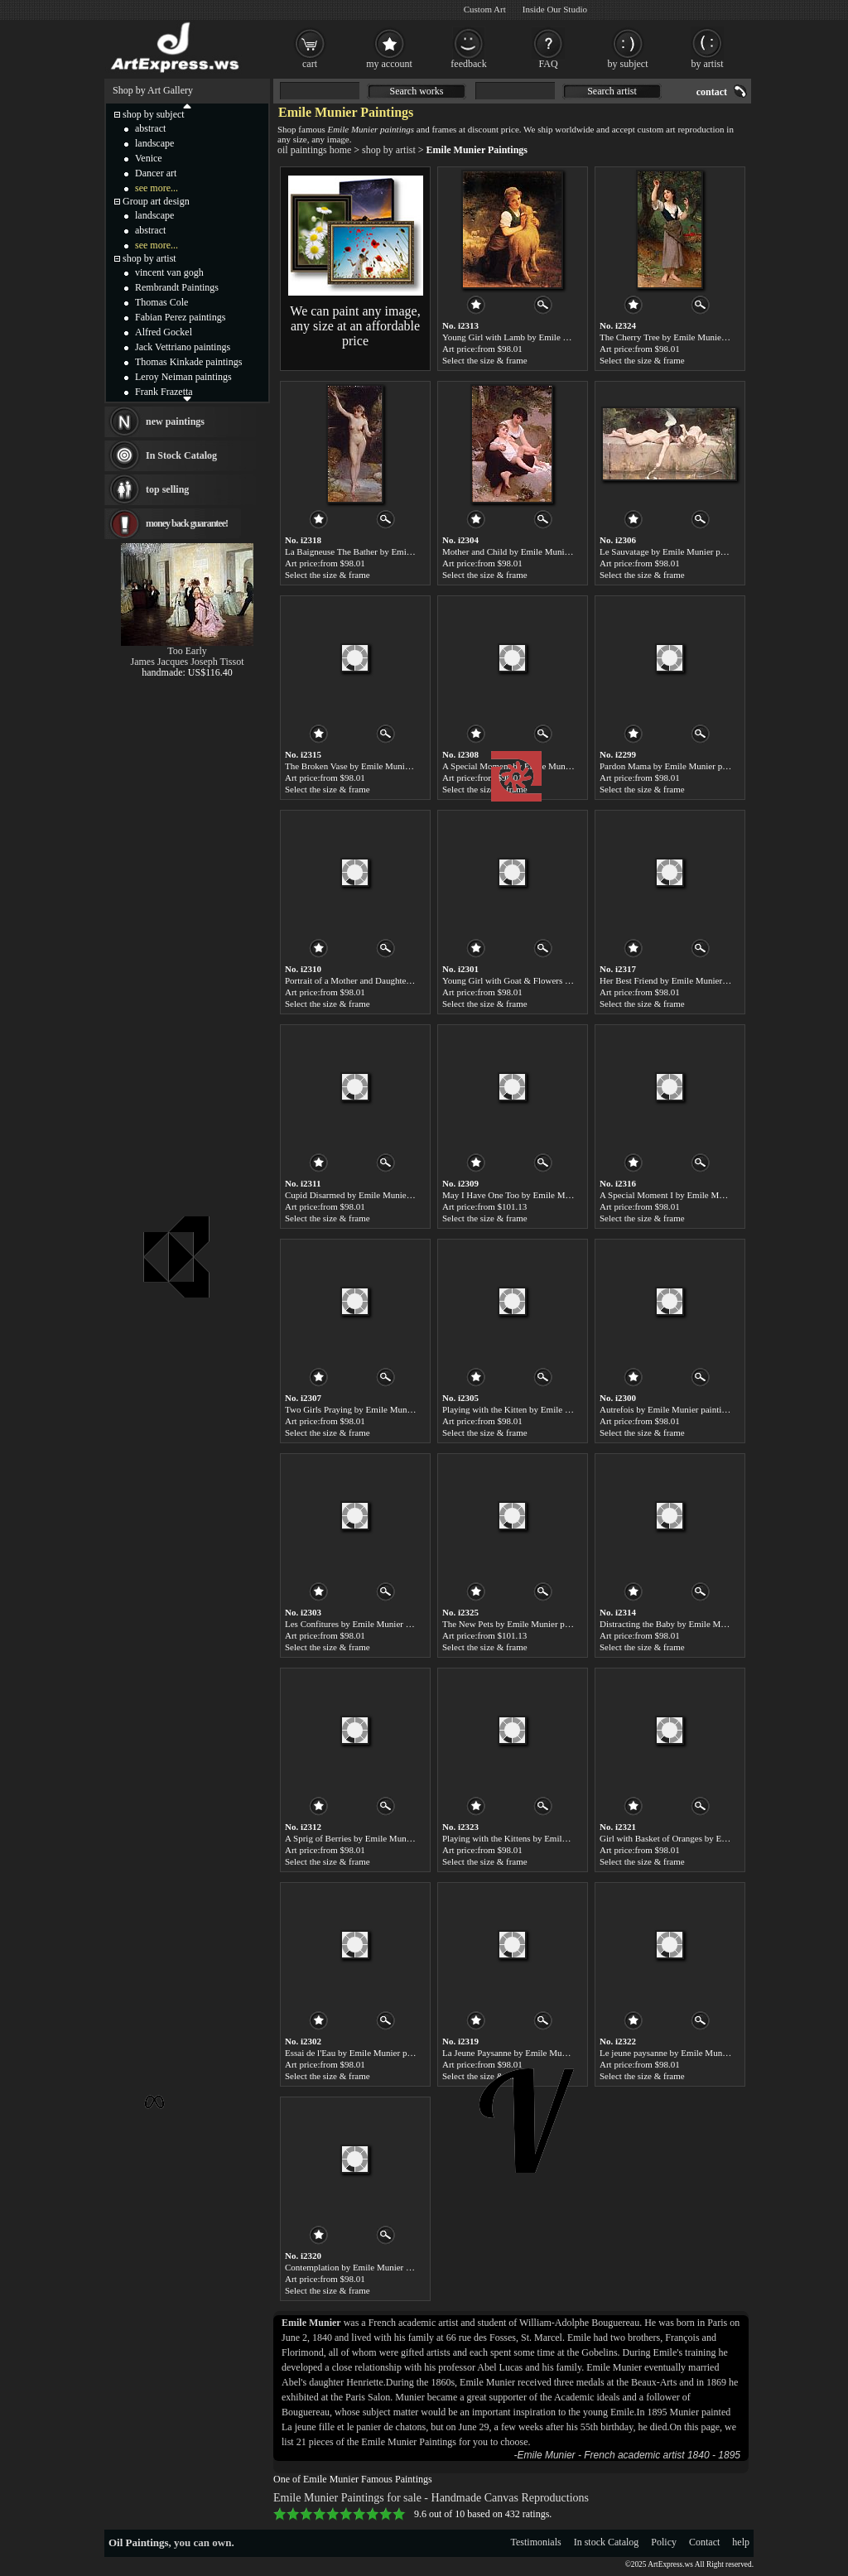  Describe the element at coordinates (527, 2121) in the screenshot. I see `vala programming language logo` at that location.